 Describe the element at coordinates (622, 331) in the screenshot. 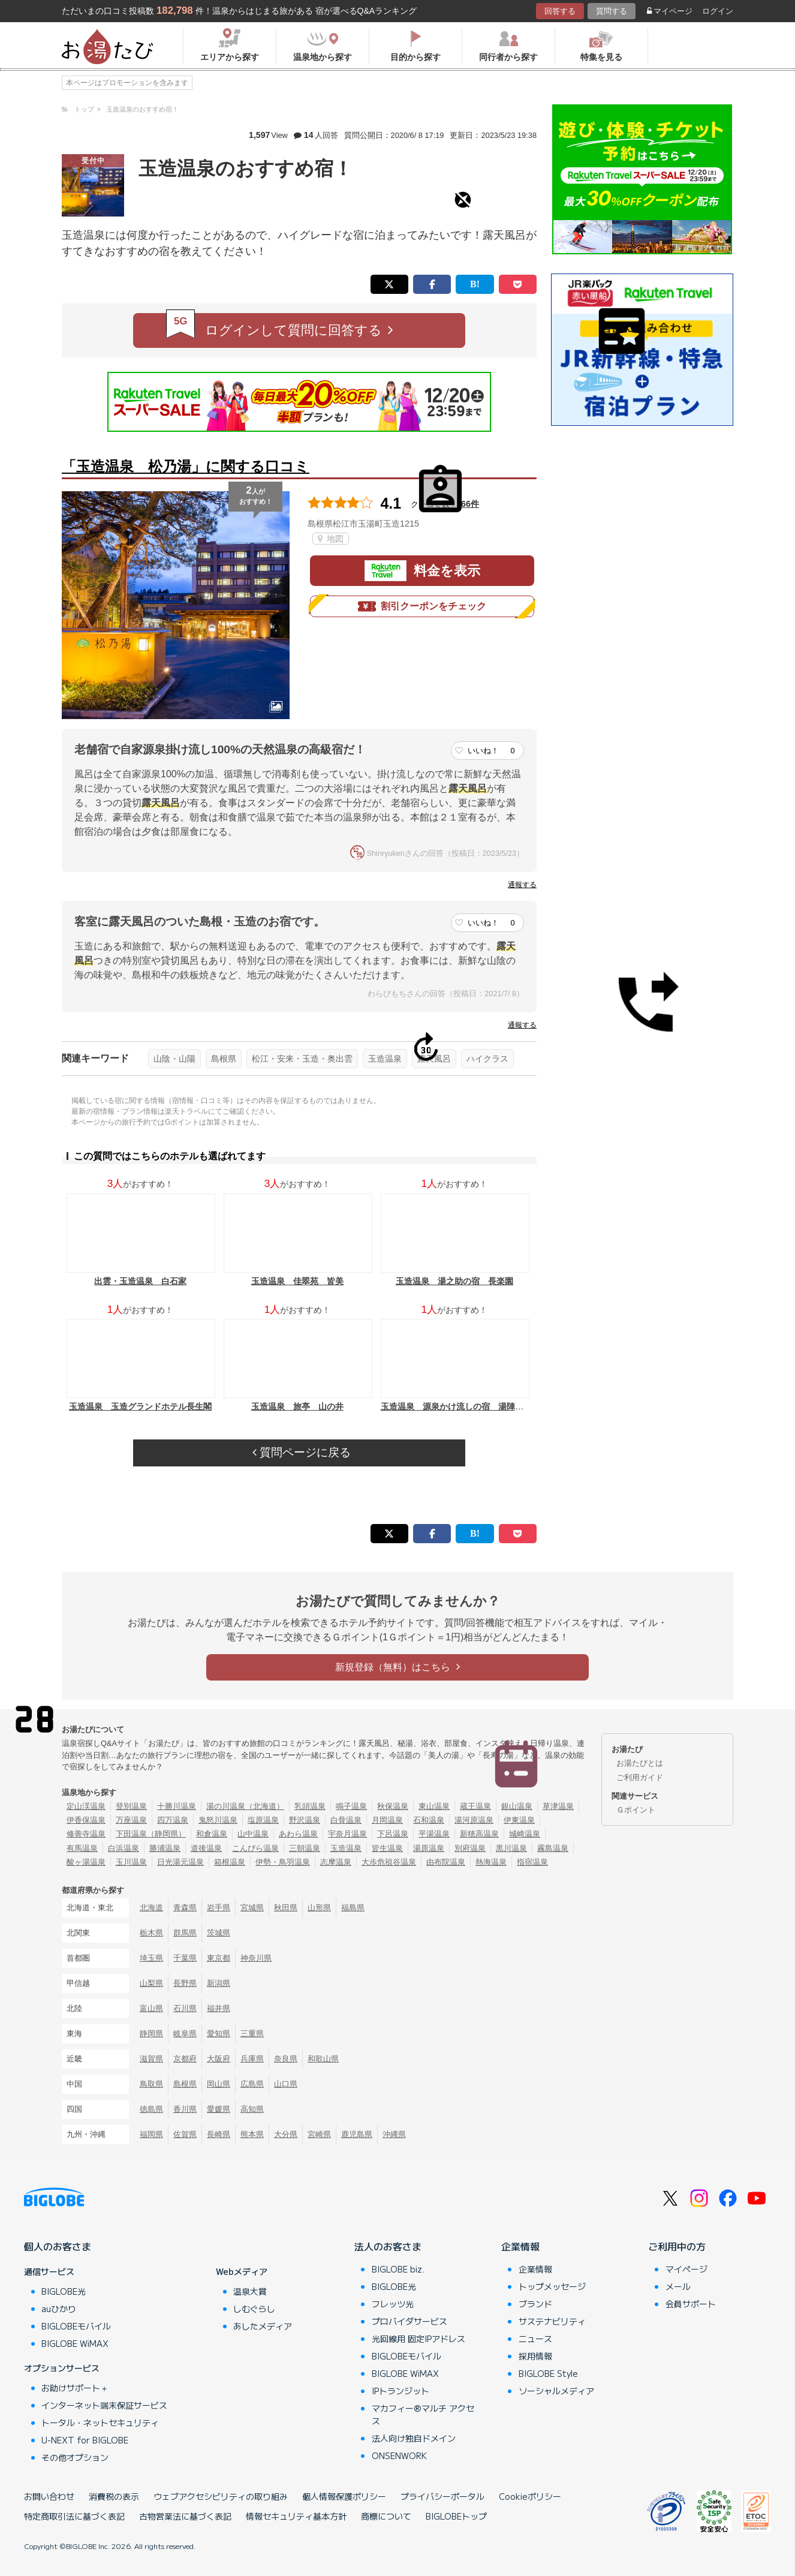

I see `view your favorites list` at that location.